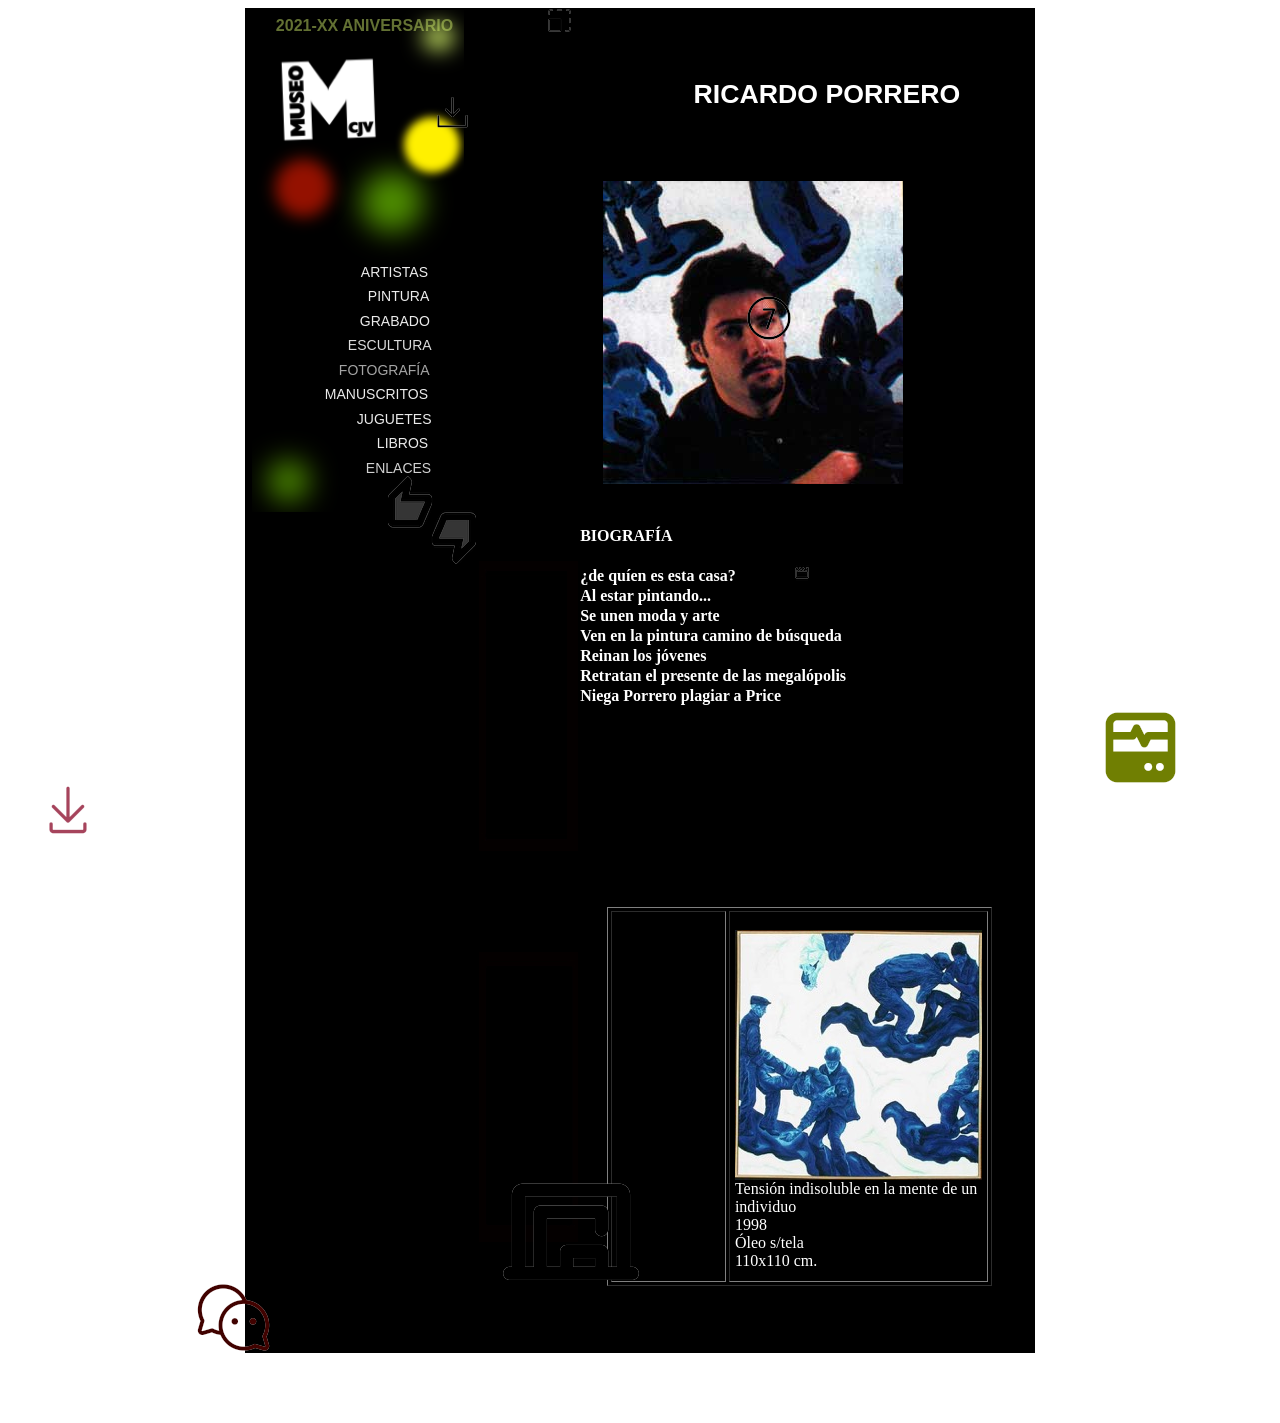 The width and height of the screenshot is (1280, 1423). I want to click on open wechat messaging app, so click(233, 1317).